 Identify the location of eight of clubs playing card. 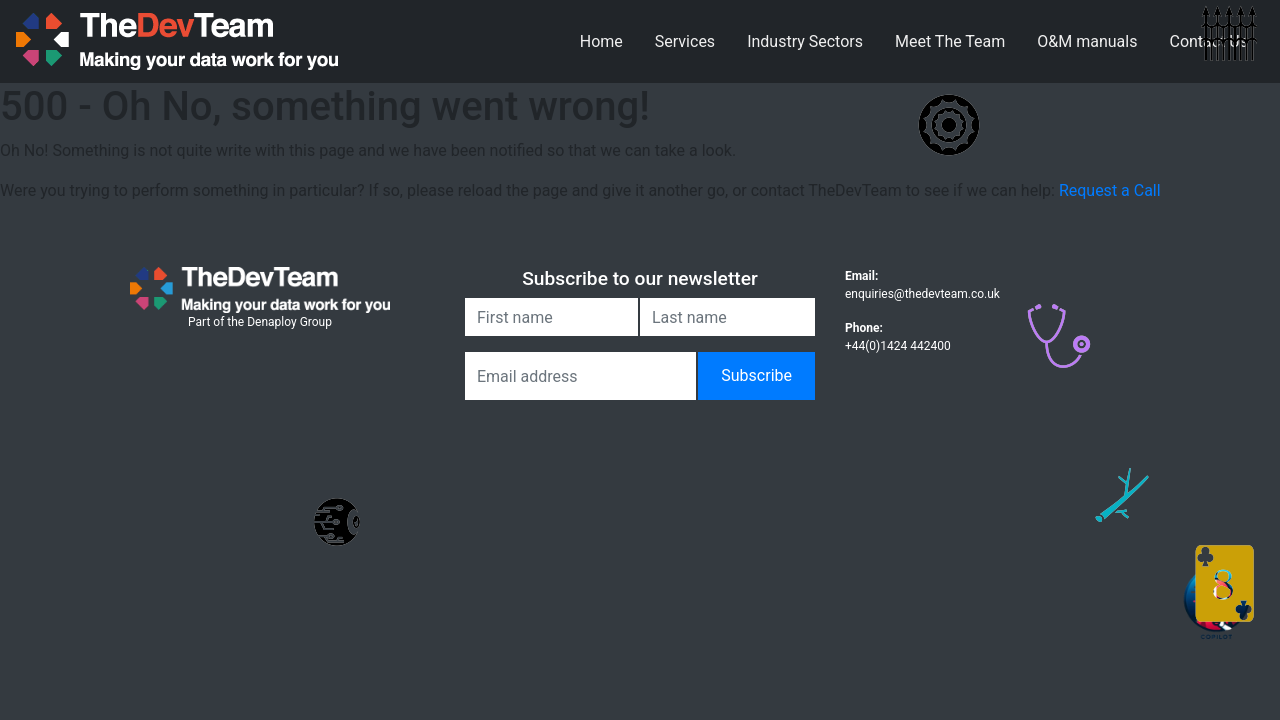
(1224, 583).